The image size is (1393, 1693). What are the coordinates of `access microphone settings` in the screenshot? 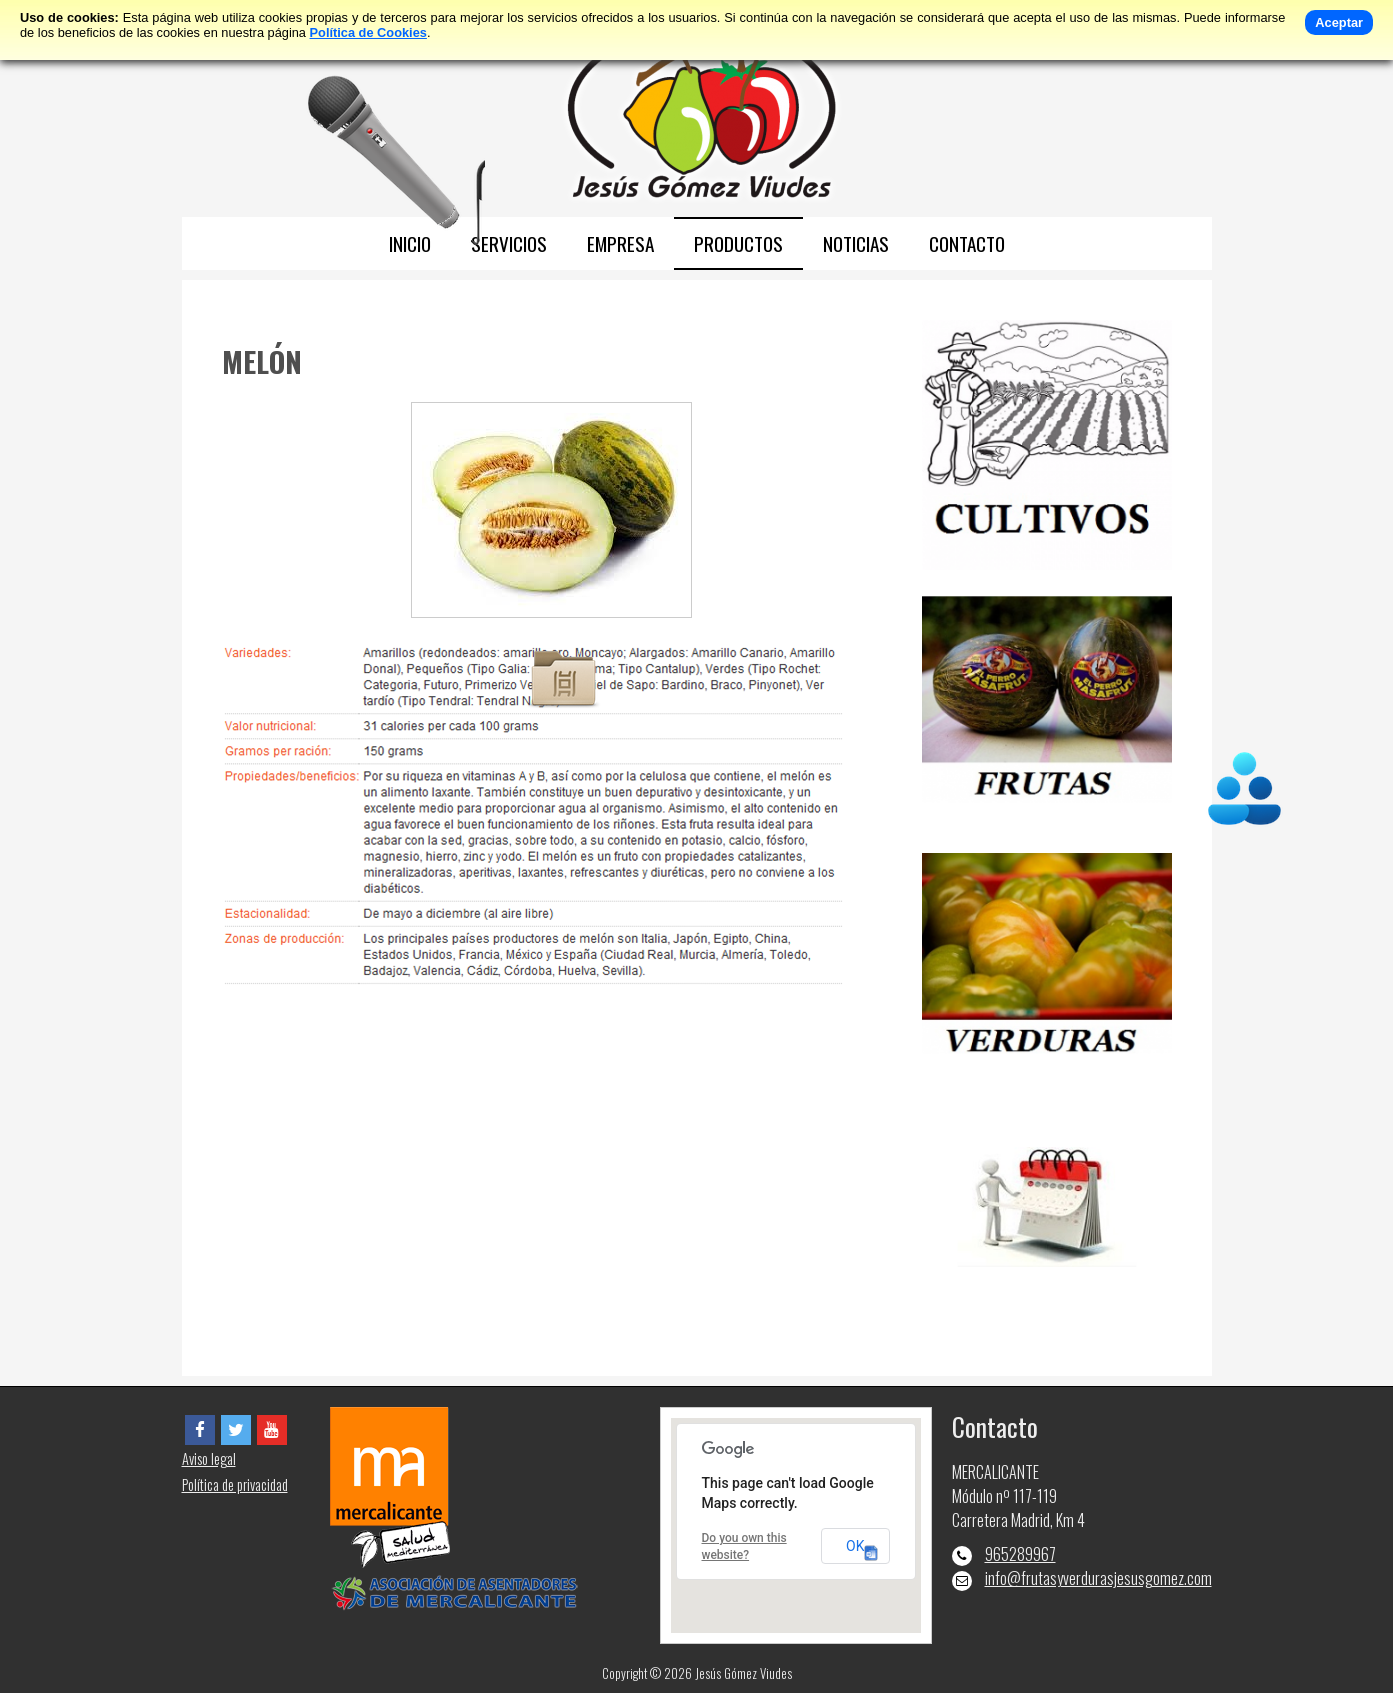 It's located at (395, 164).